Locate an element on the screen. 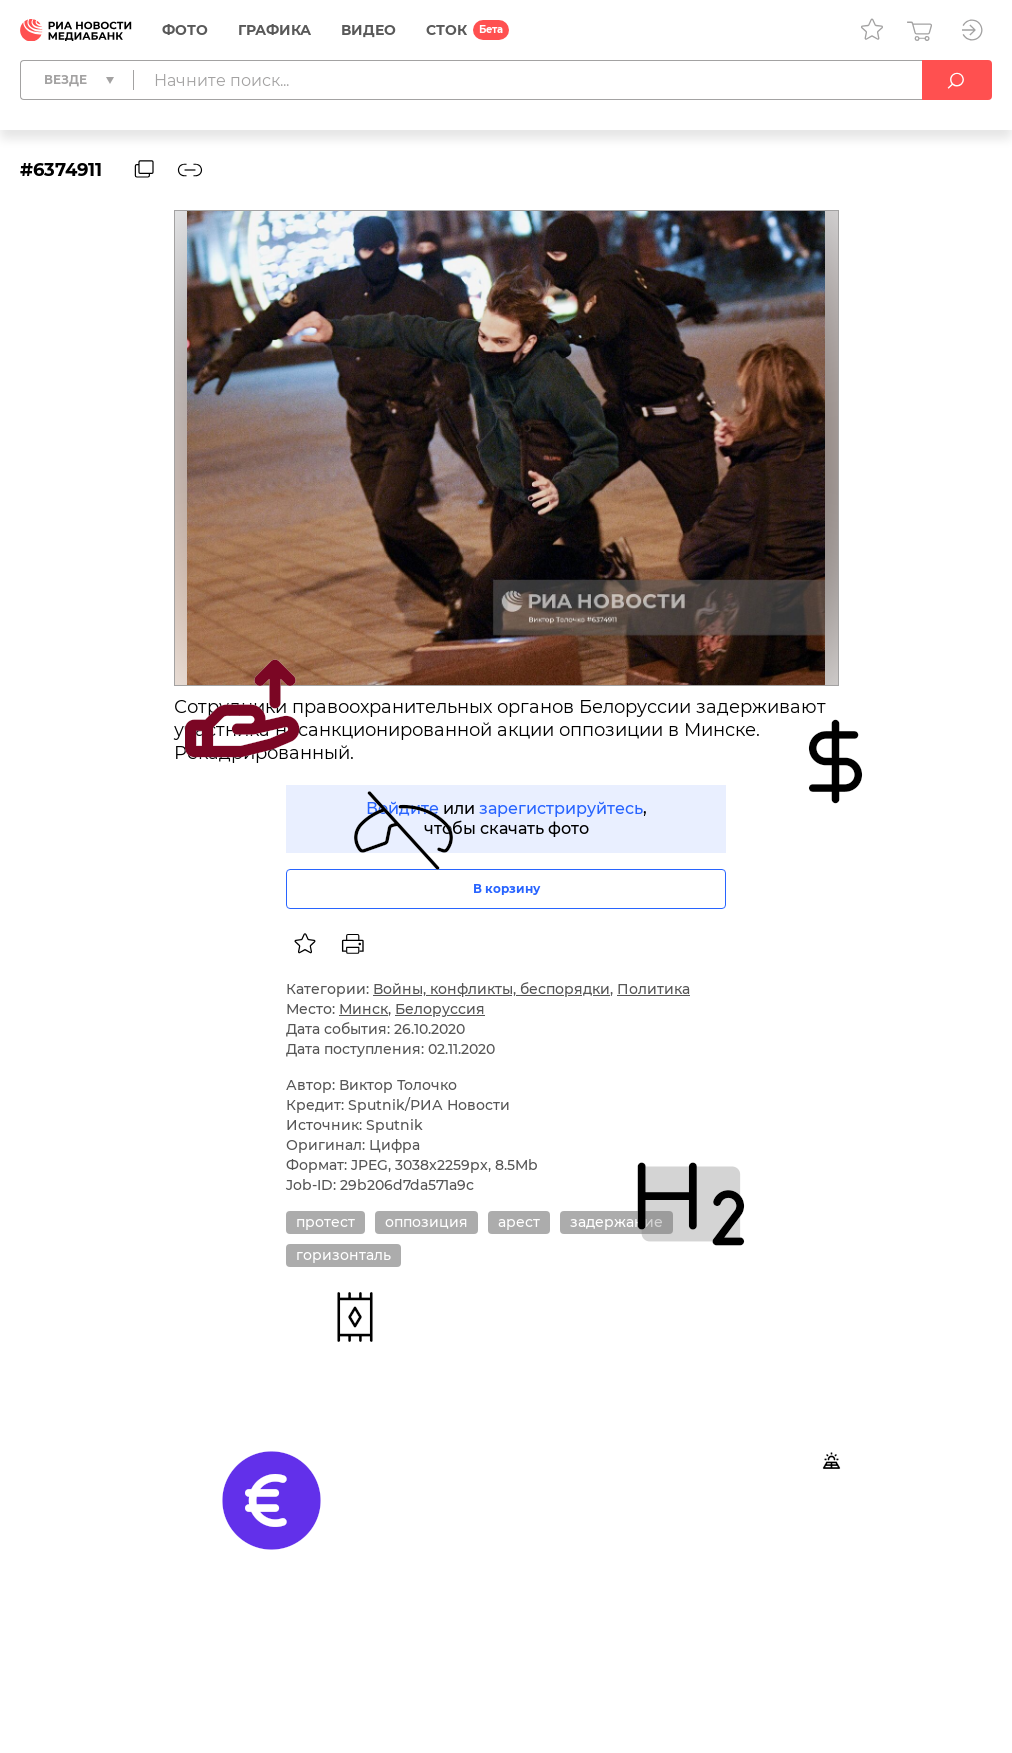 This screenshot has width=1012, height=1753. view account balance or financial information is located at coordinates (835, 761).